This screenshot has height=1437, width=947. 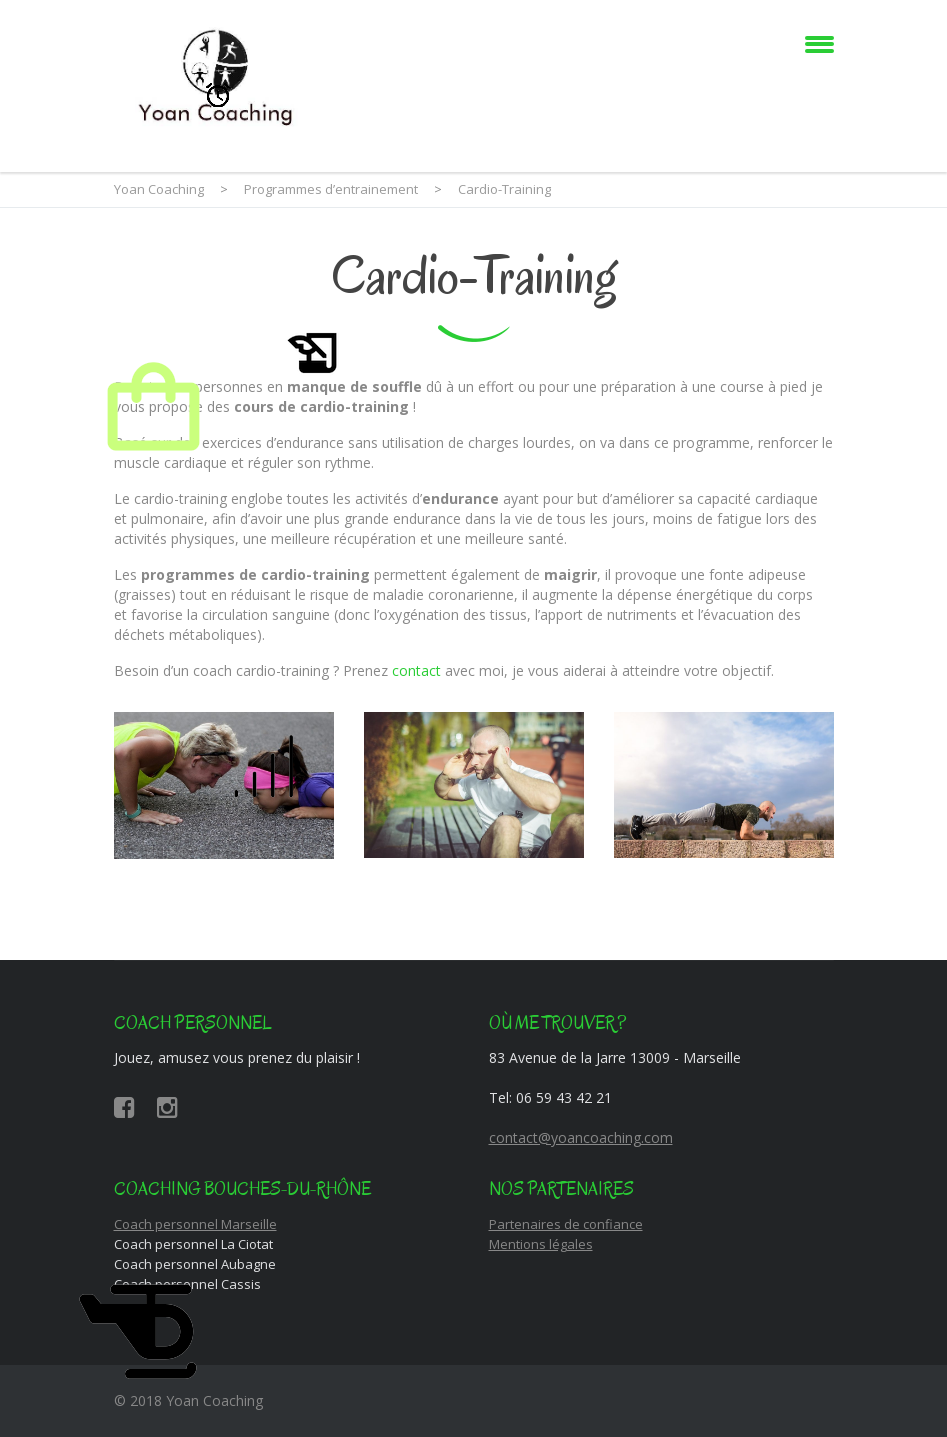 I want to click on indicates strong cellular network signal, so click(x=276, y=762).